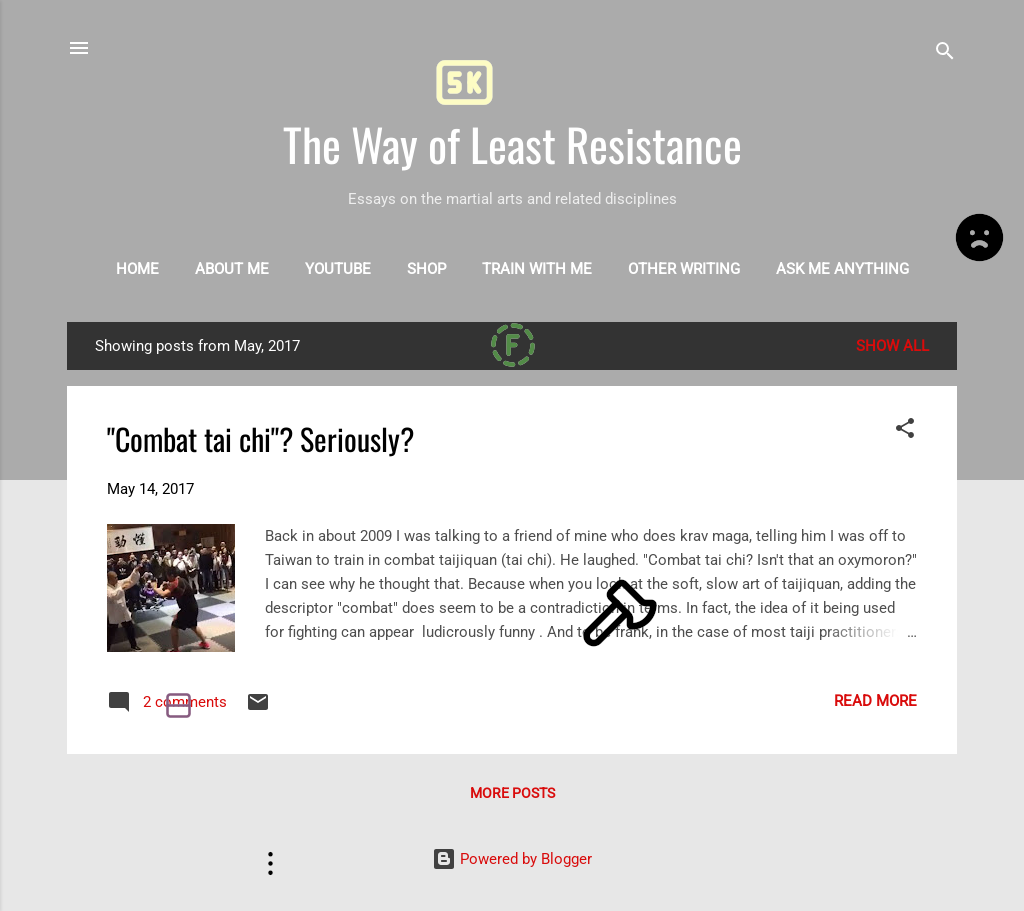 Image resolution: width=1024 pixels, height=911 pixels. What do you see at coordinates (979, 237) in the screenshot?
I see `indicate negative feedback or dissatisfaction` at bounding box center [979, 237].